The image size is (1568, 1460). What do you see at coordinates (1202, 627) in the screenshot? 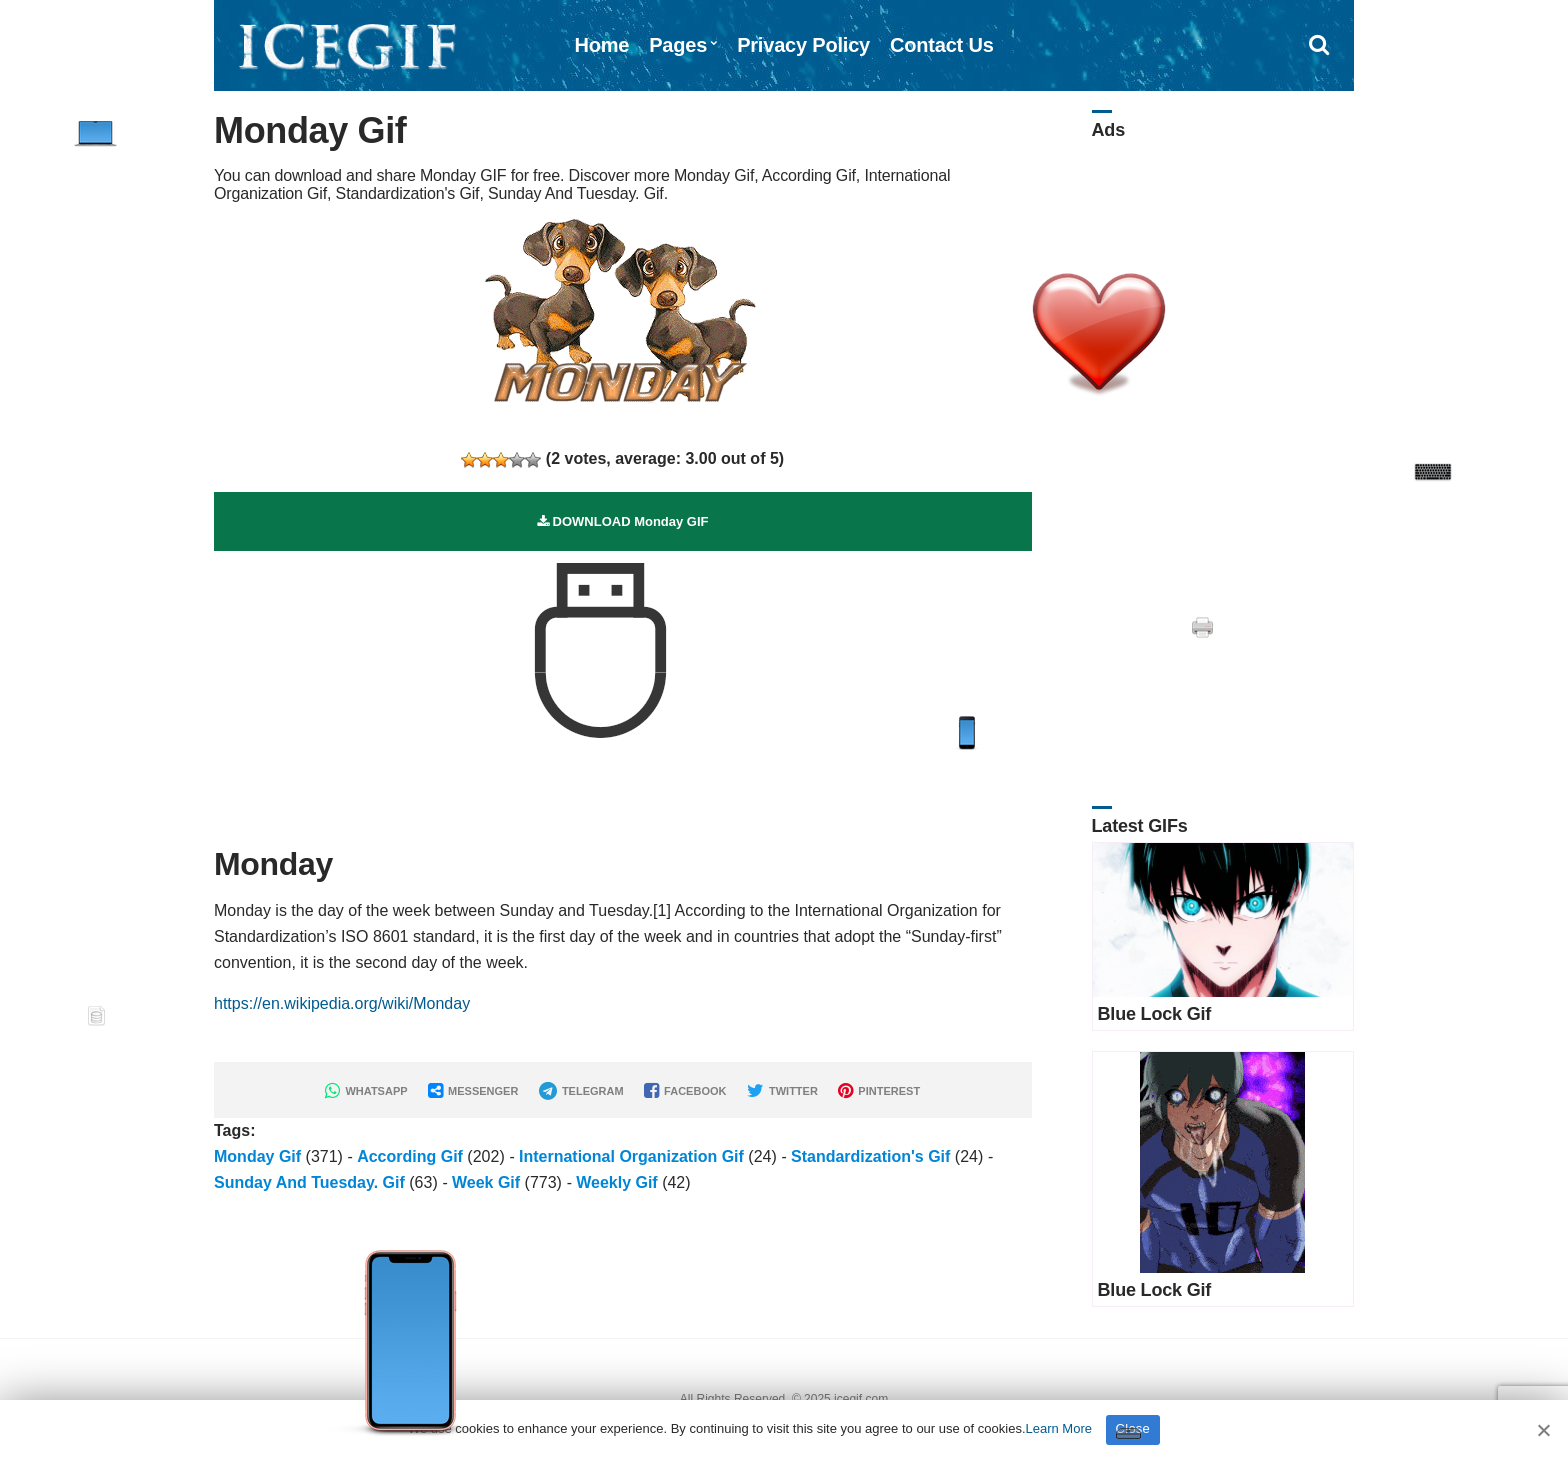
I see `print the current file or document` at bounding box center [1202, 627].